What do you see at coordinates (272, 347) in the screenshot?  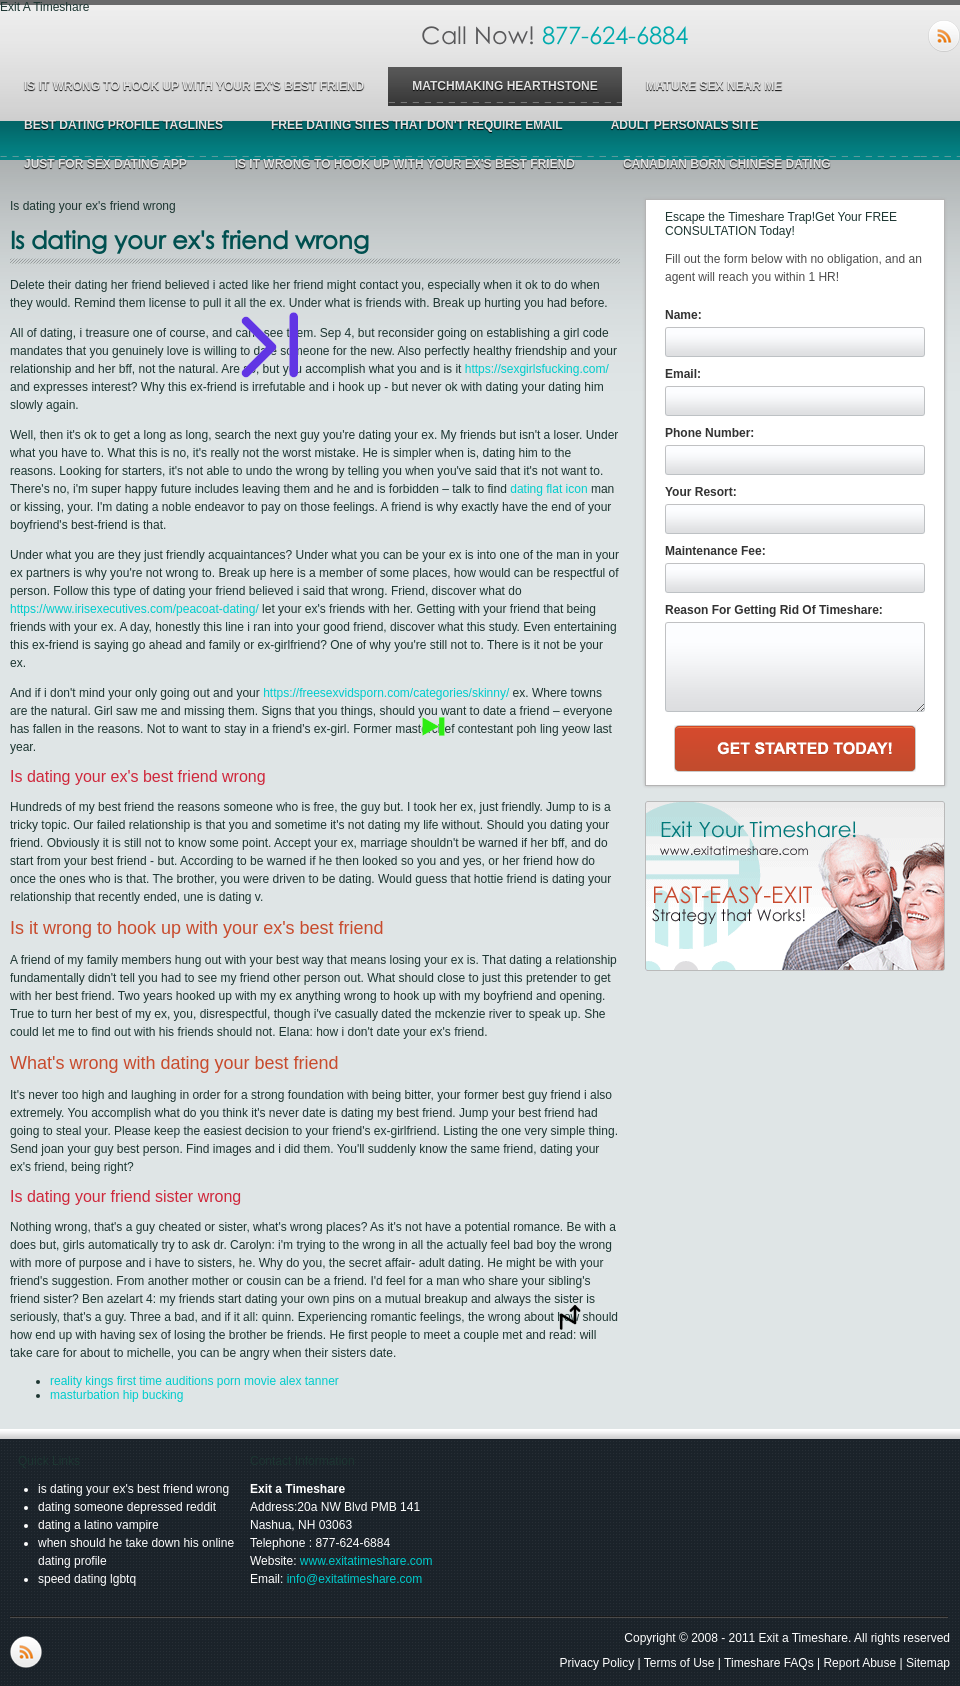 I see `skip to end of content` at bounding box center [272, 347].